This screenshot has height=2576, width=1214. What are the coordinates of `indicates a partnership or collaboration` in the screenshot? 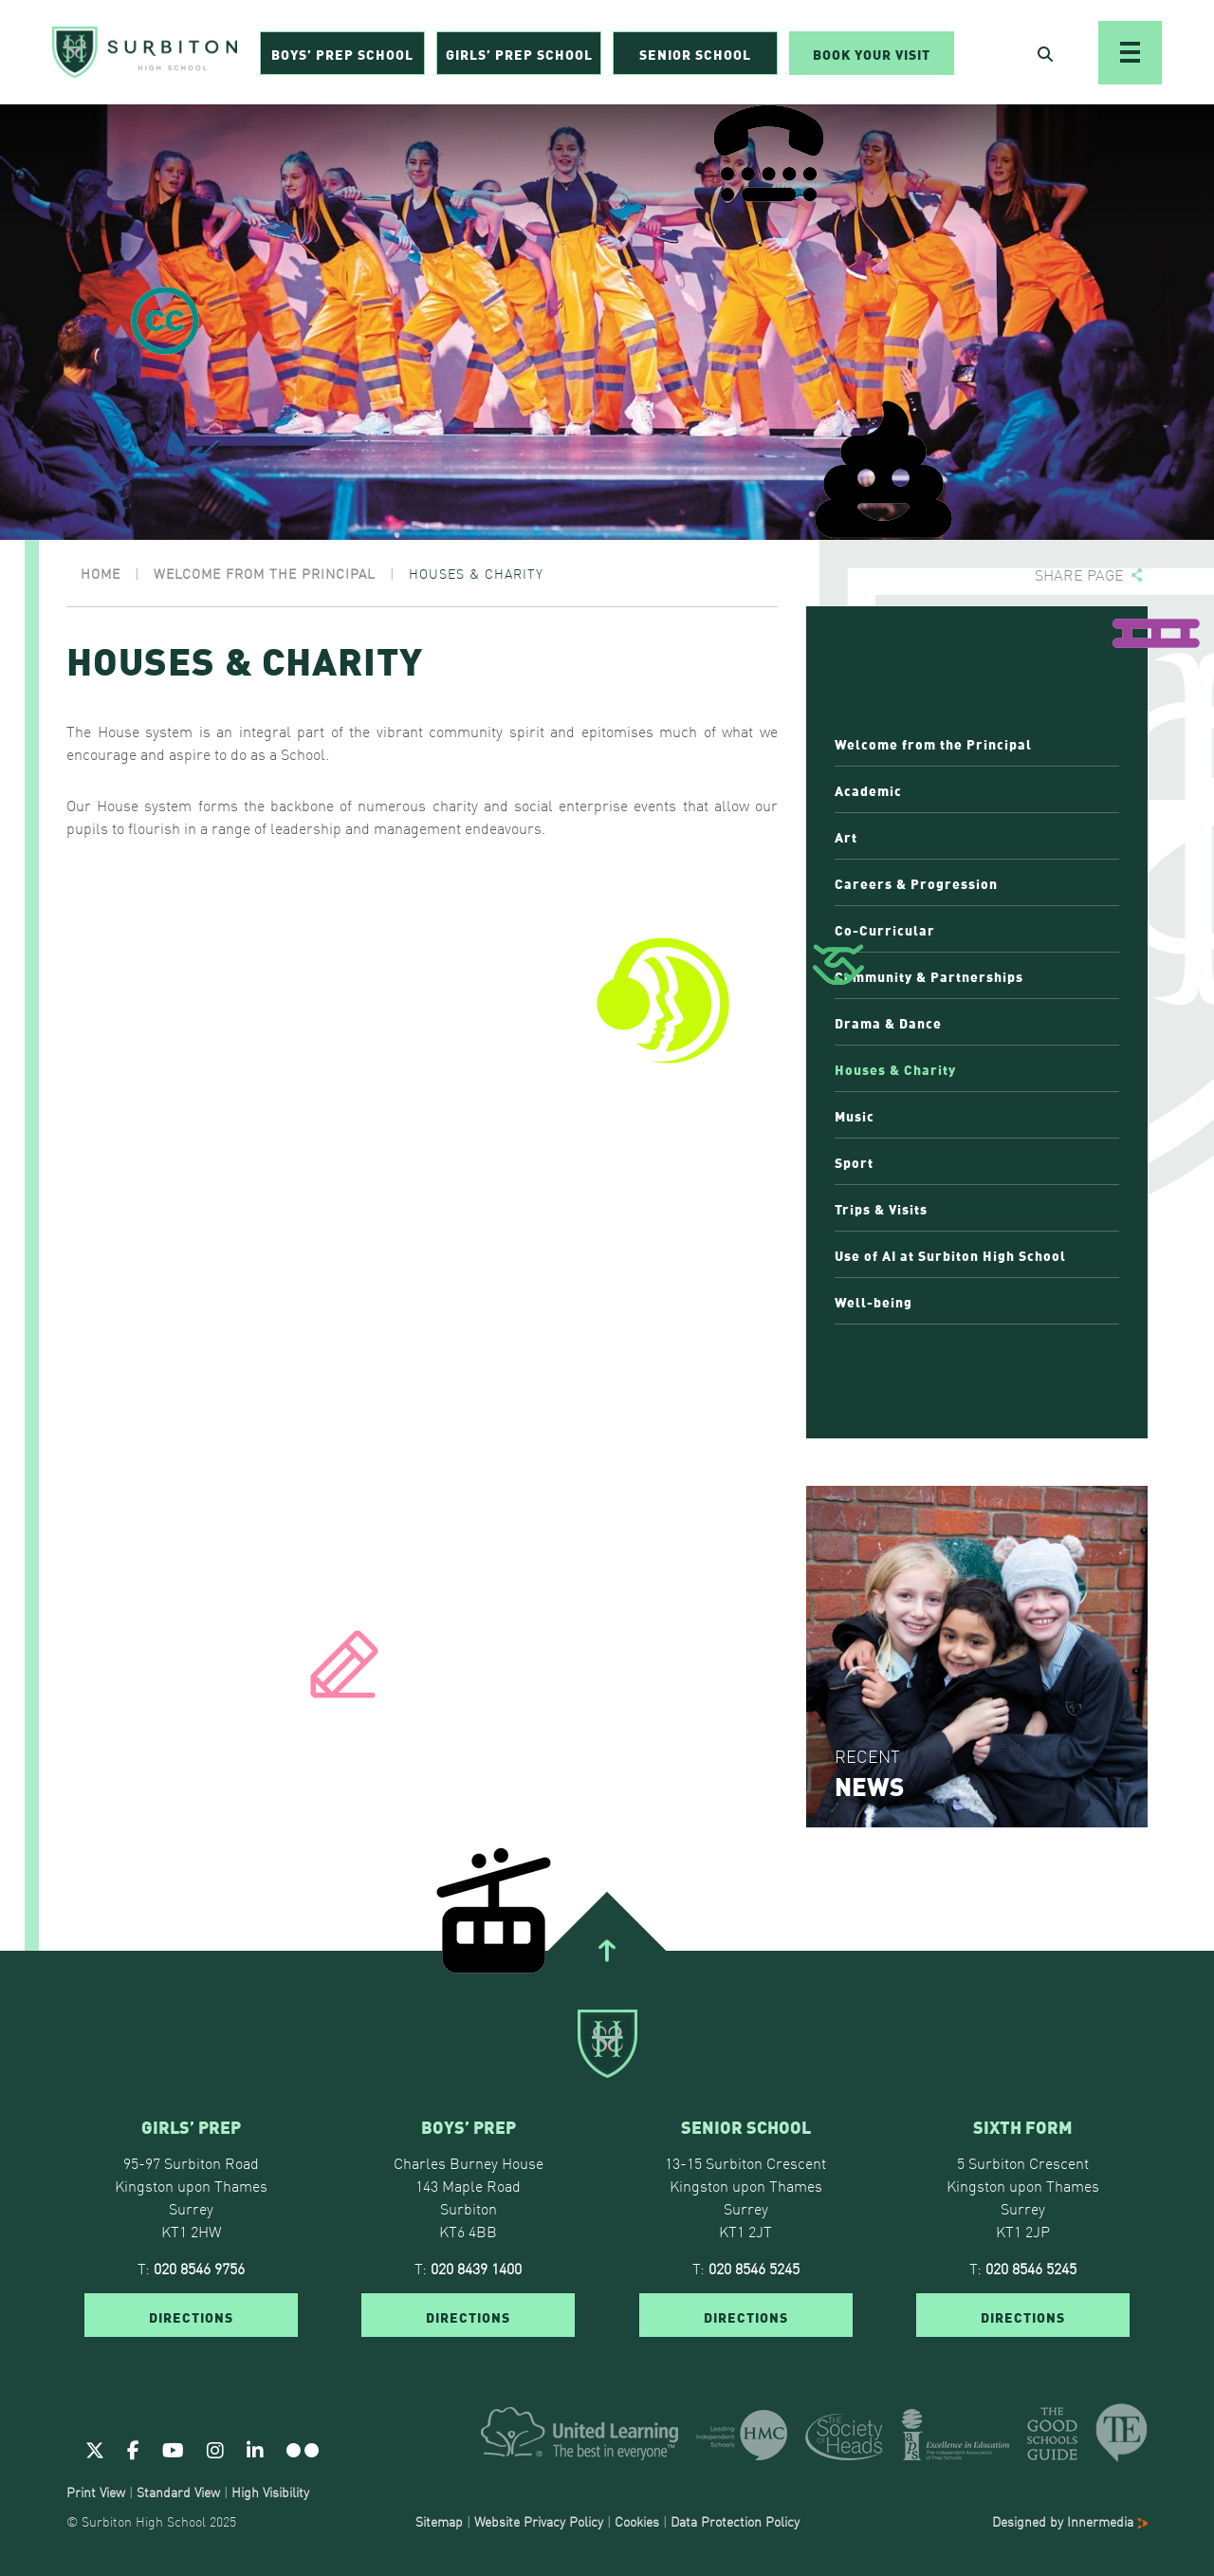 It's located at (838, 964).